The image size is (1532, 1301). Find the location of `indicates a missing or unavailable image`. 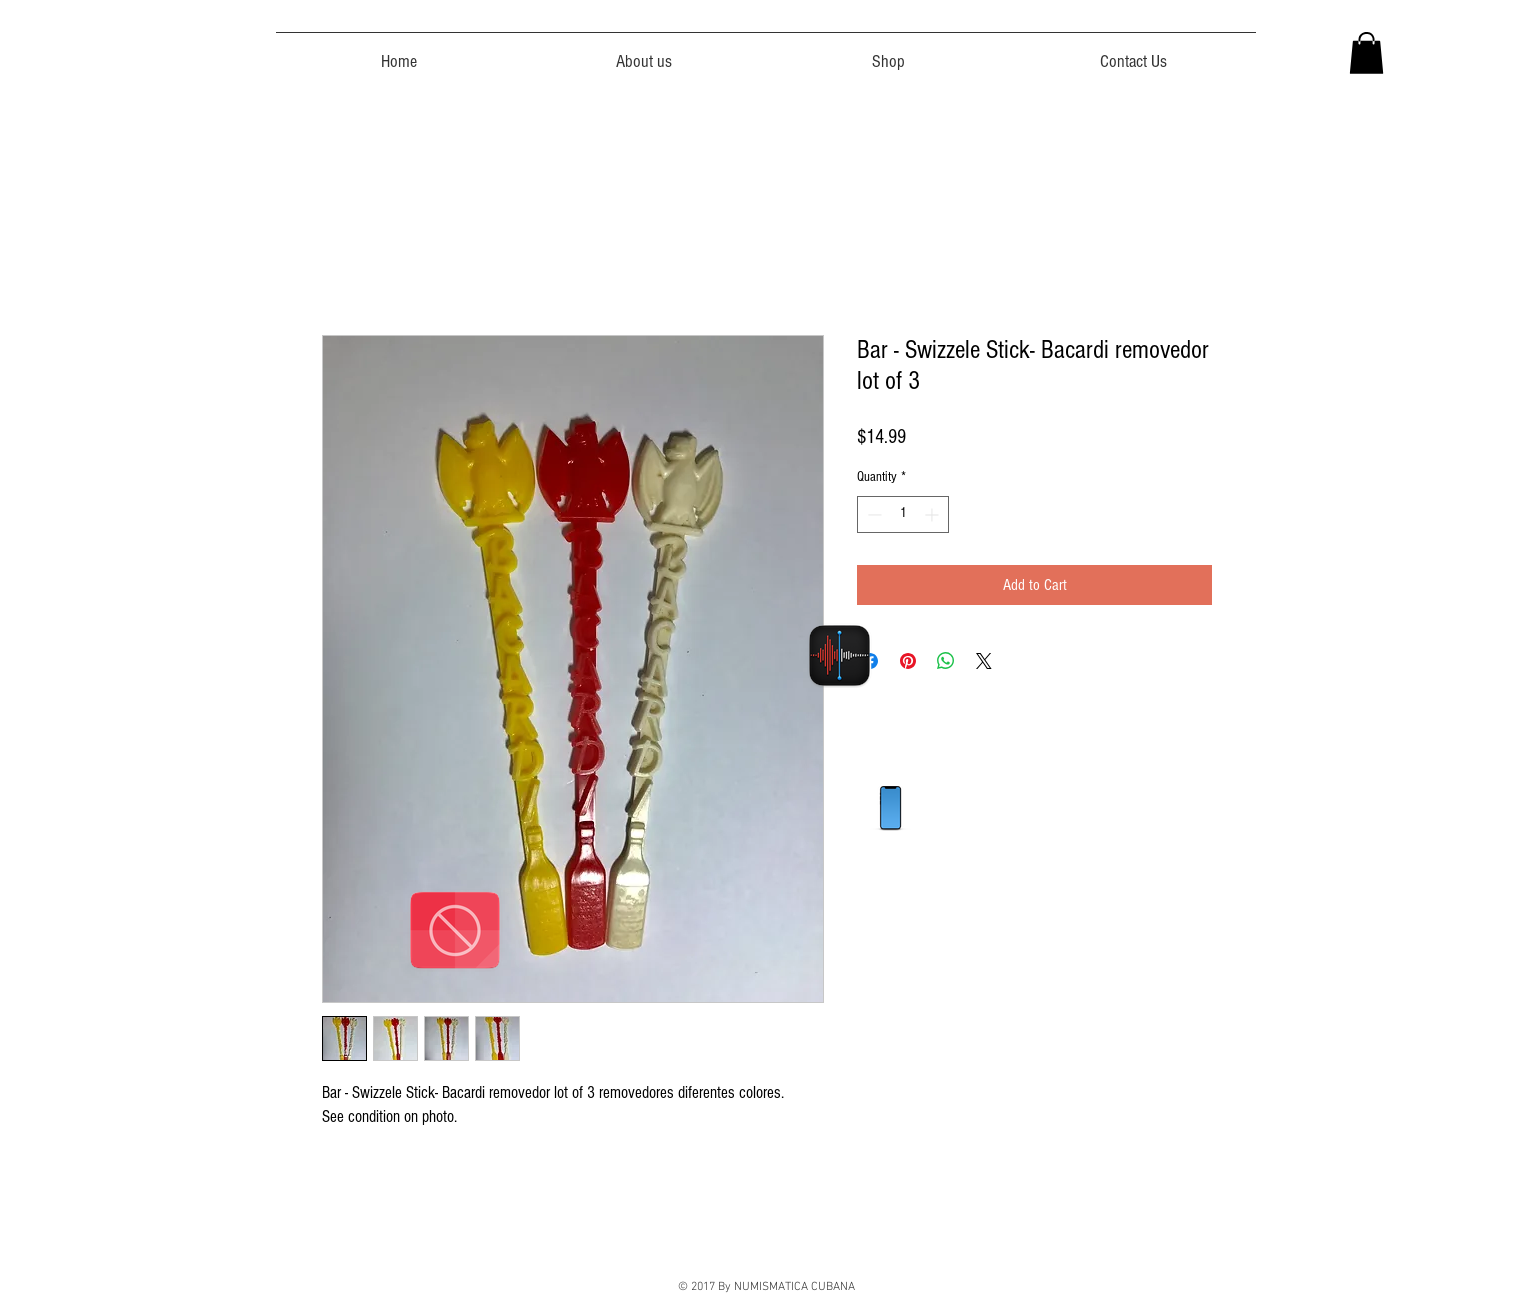

indicates a missing or unavailable image is located at coordinates (455, 927).